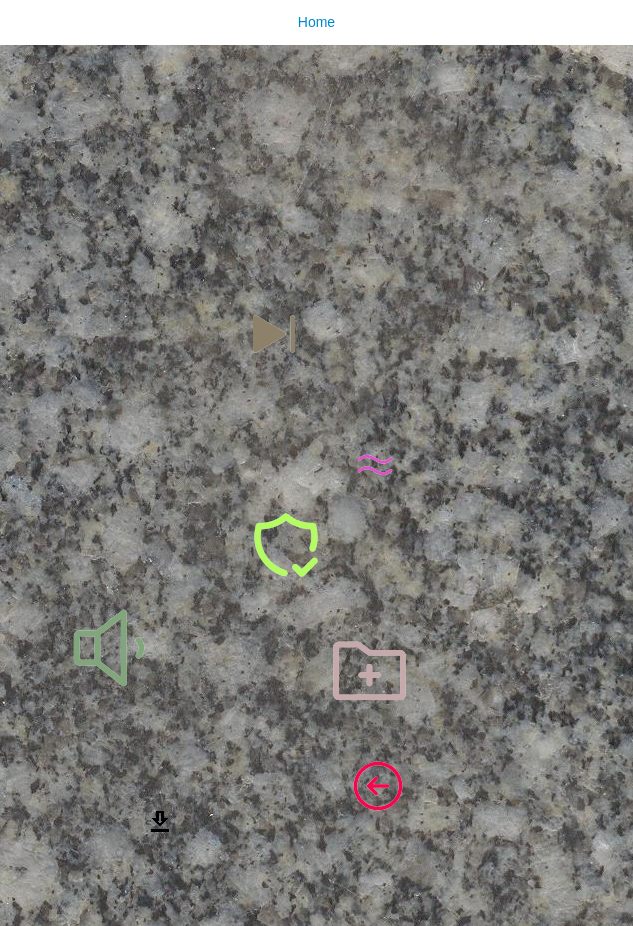  What do you see at coordinates (115, 648) in the screenshot?
I see `adjust volume to low level` at bounding box center [115, 648].